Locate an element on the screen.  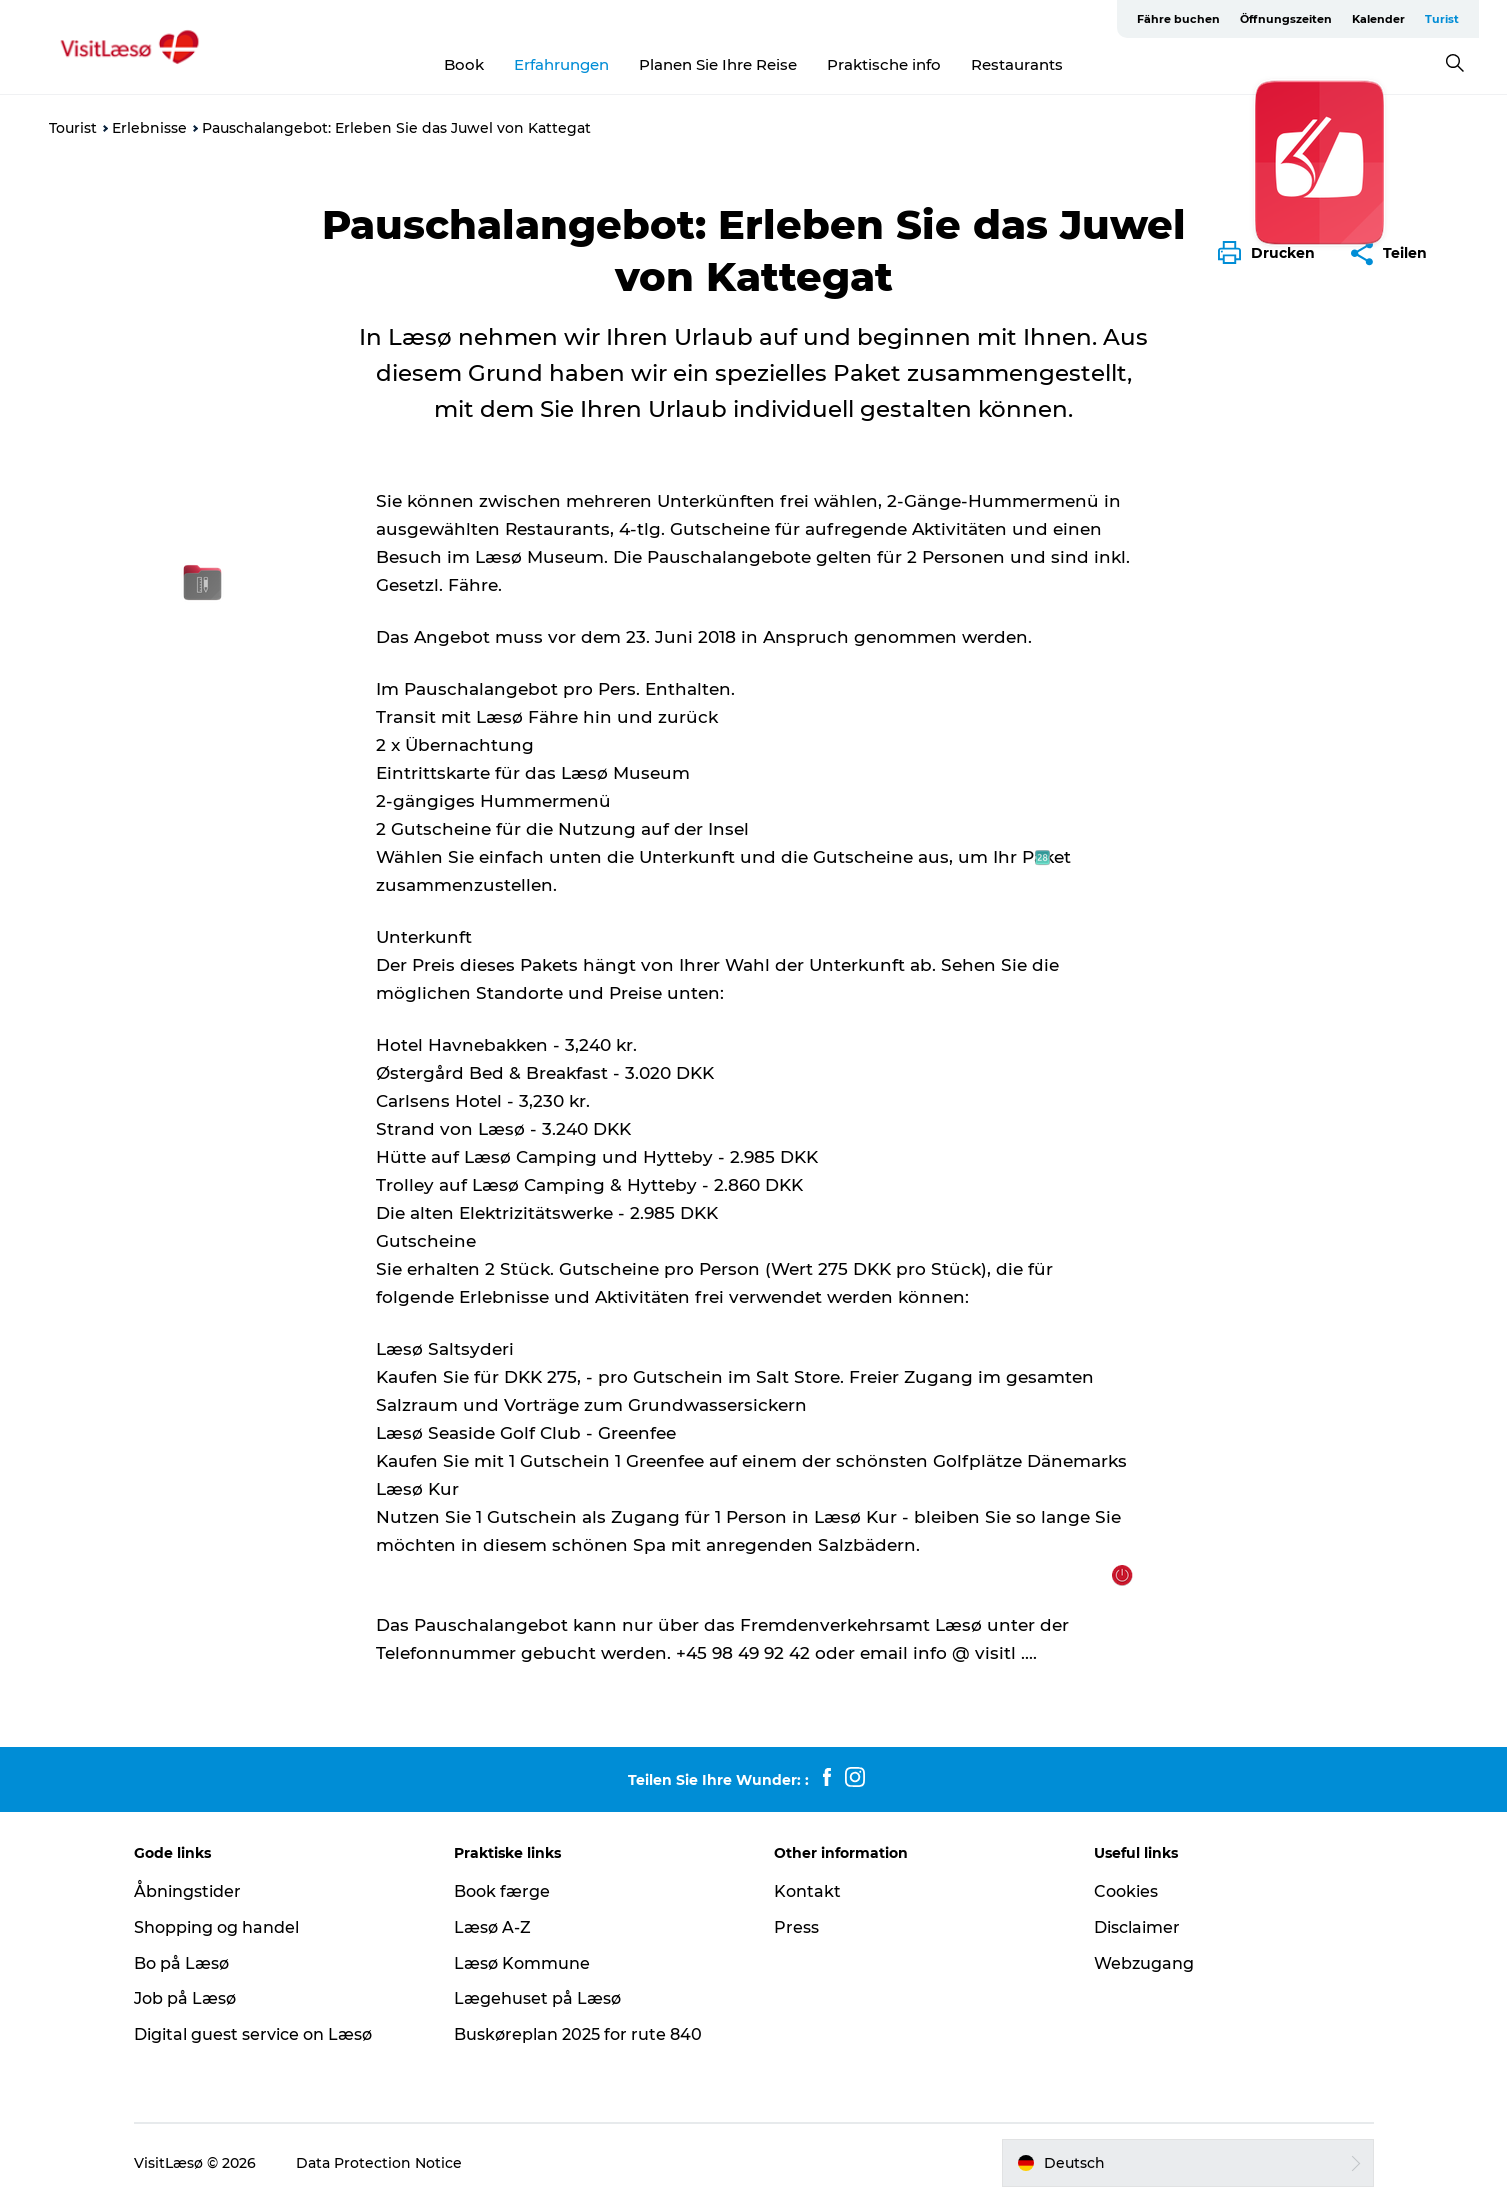
shut down or power off the system is located at coordinates (1122, 1575).